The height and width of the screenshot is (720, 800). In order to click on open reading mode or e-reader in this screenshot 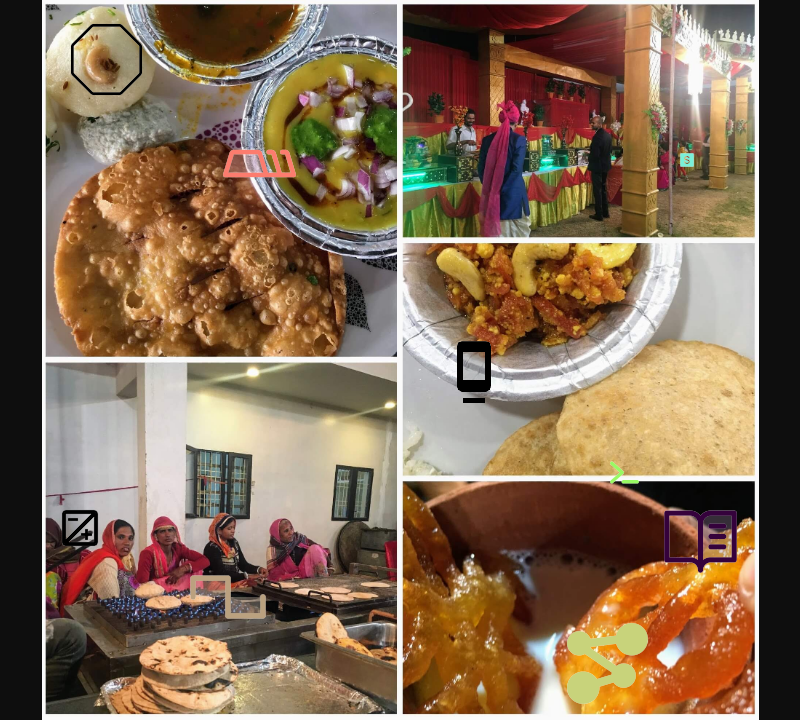, I will do `click(700, 536)`.